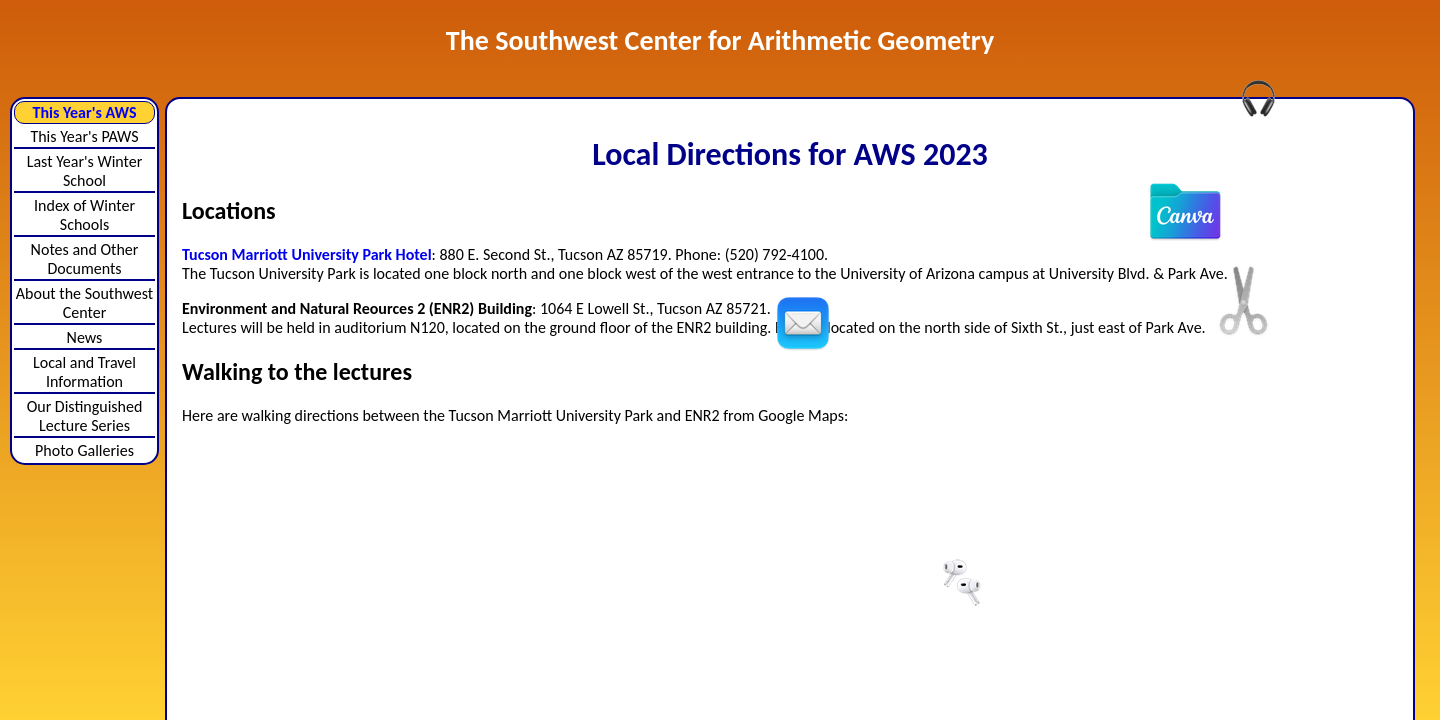  I want to click on open the mail app, so click(803, 323).